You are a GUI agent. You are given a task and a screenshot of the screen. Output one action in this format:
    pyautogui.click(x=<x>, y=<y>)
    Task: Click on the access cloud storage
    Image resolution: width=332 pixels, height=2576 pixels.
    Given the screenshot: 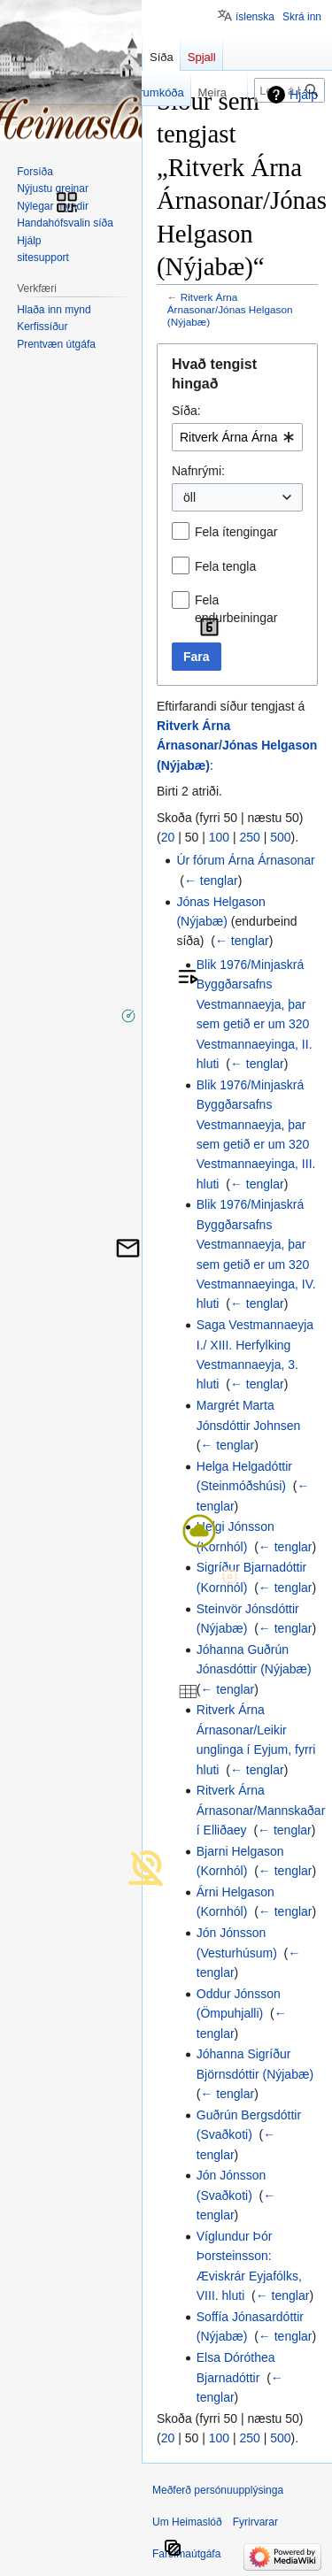 What is the action you would take?
    pyautogui.click(x=199, y=1531)
    